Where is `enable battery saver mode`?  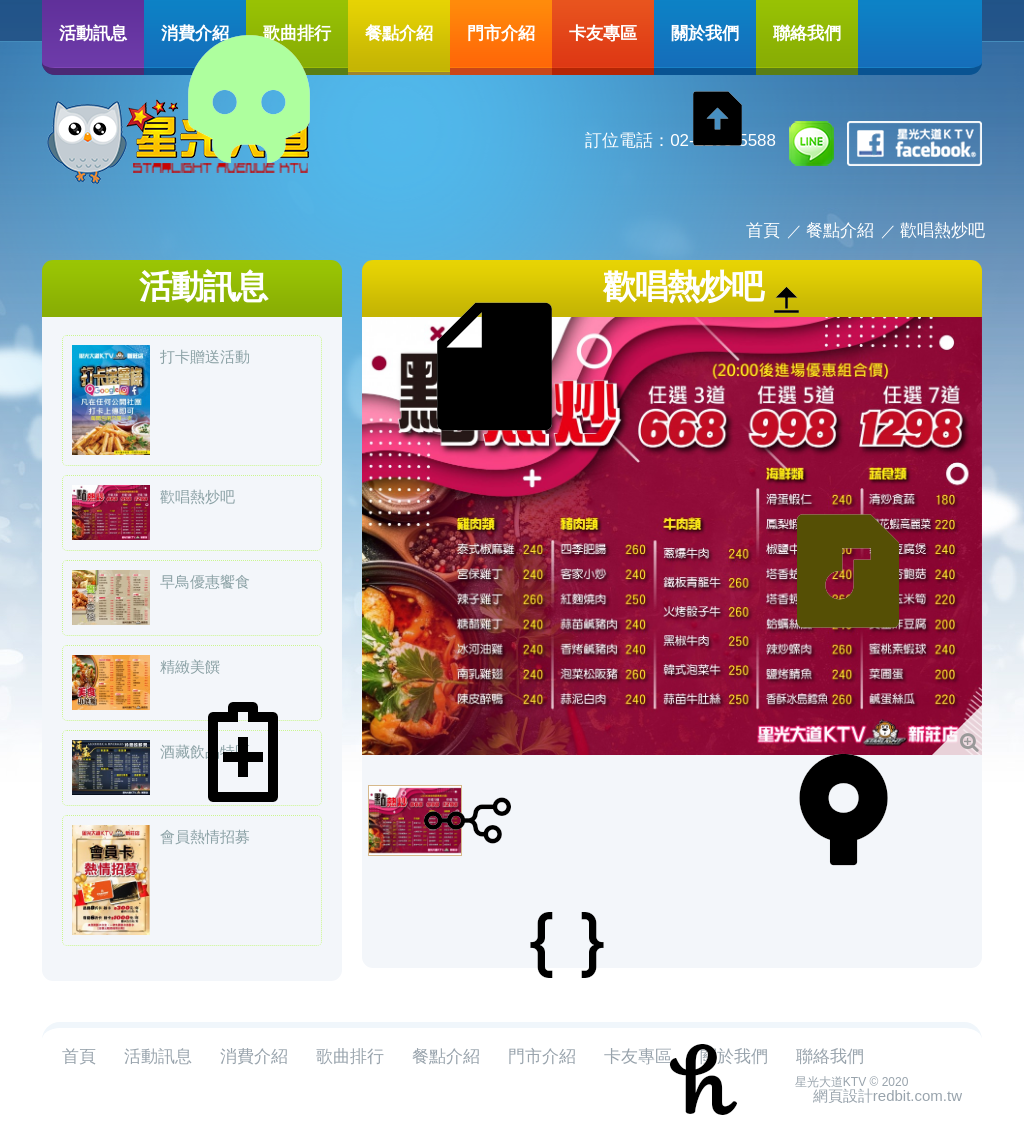
enable battery saver mode is located at coordinates (243, 752).